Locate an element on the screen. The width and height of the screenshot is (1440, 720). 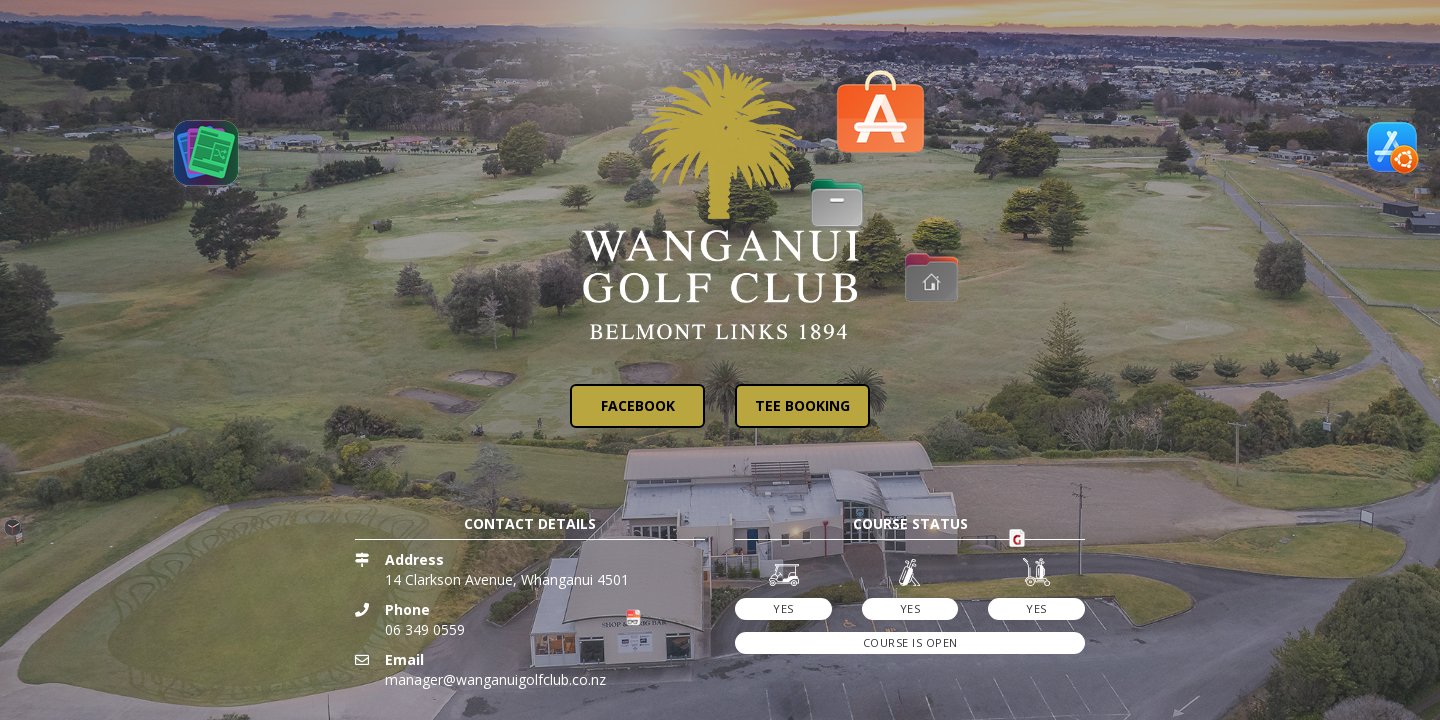
access your home folder is located at coordinates (931, 277).